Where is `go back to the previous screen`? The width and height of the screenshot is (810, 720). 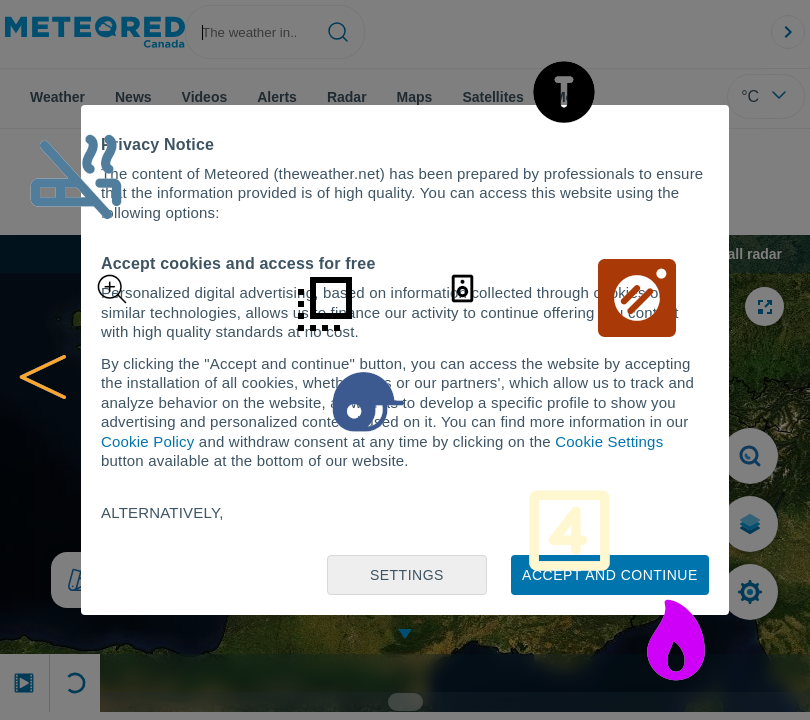
go back to the previous screen is located at coordinates (44, 377).